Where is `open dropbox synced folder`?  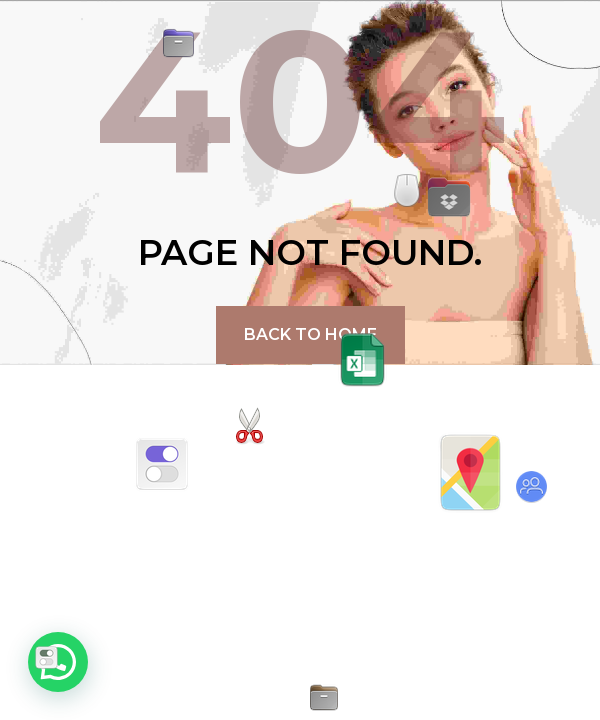 open dropbox synced folder is located at coordinates (449, 197).